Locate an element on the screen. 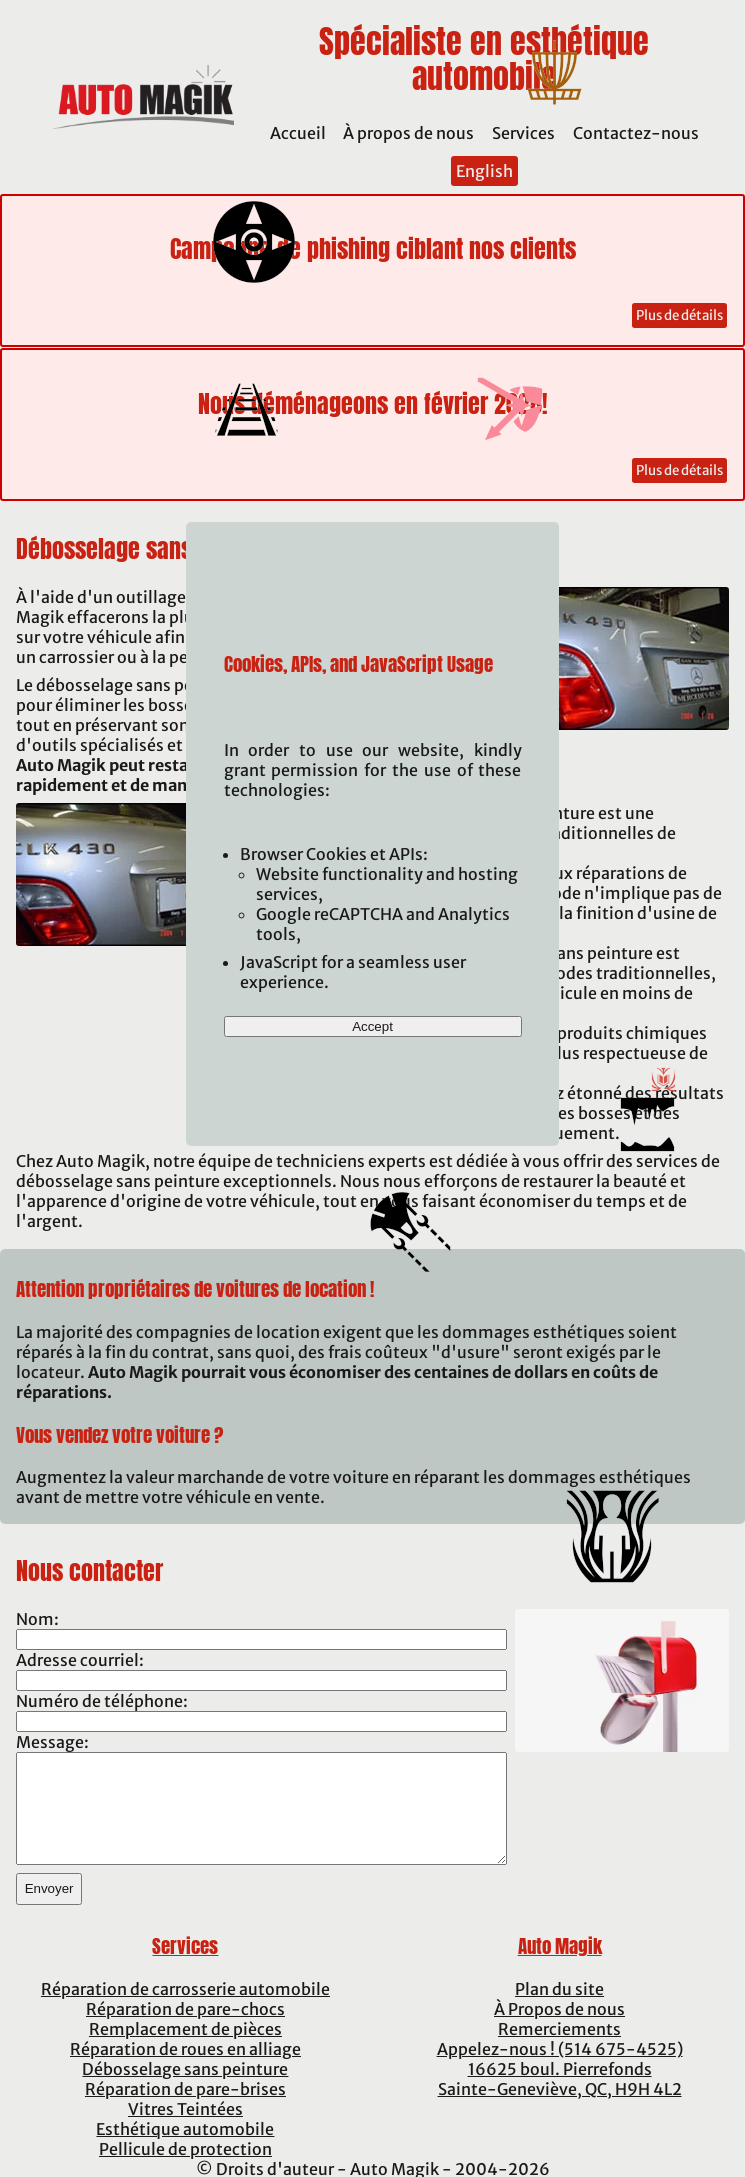  access train or railway transportation options is located at coordinates (246, 405).